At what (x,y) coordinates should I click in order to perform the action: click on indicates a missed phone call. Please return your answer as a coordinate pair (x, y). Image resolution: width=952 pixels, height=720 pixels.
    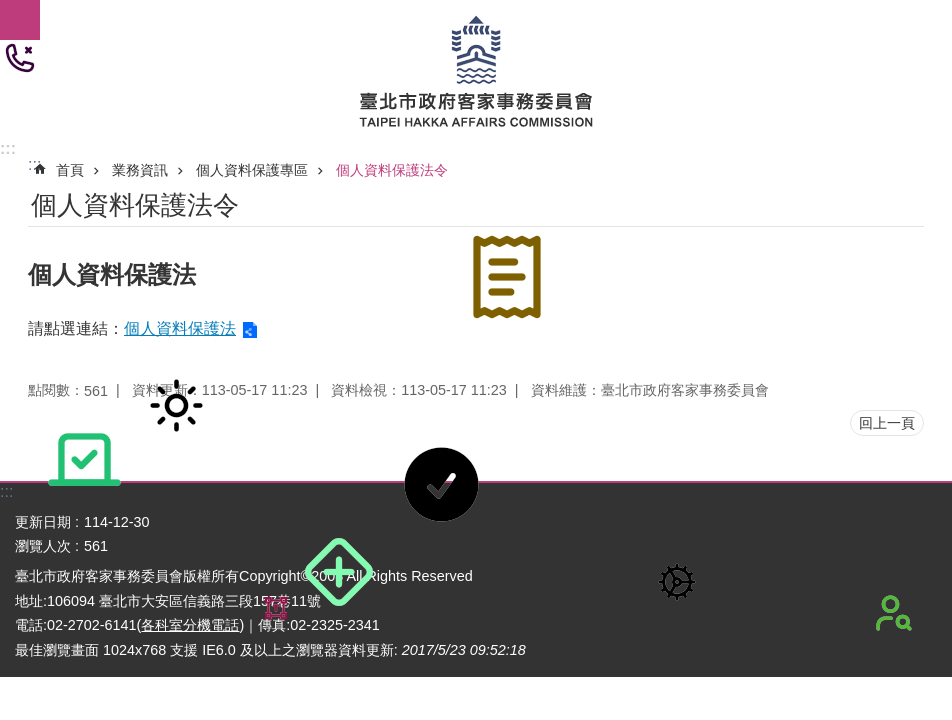
    Looking at the image, I should click on (20, 58).